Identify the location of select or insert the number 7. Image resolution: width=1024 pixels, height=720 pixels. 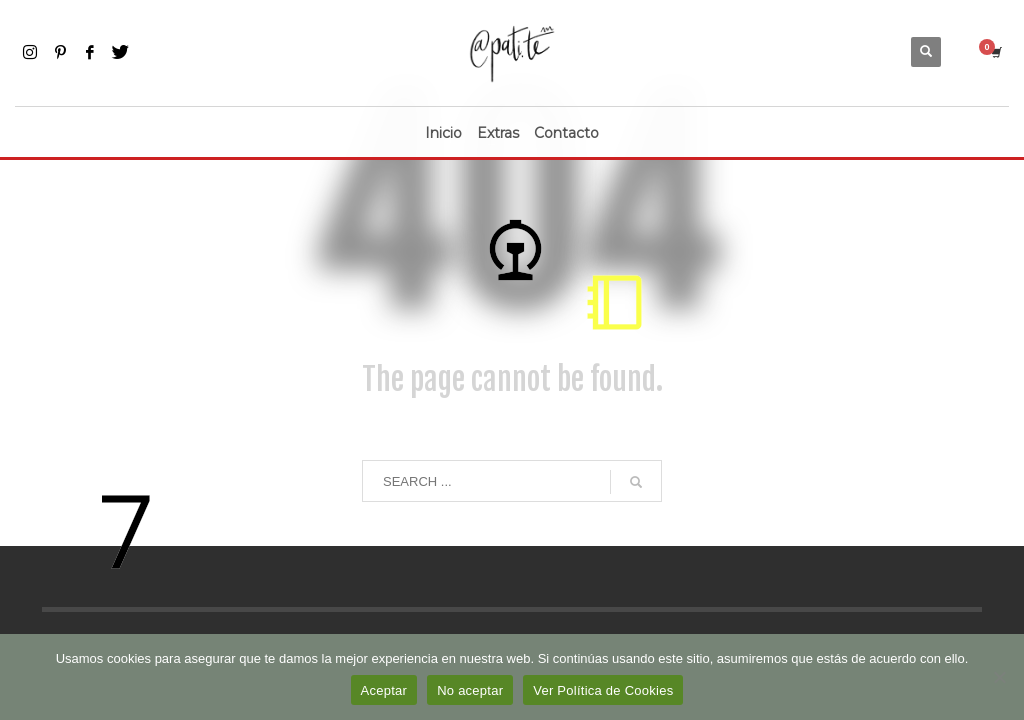
(124, 532).